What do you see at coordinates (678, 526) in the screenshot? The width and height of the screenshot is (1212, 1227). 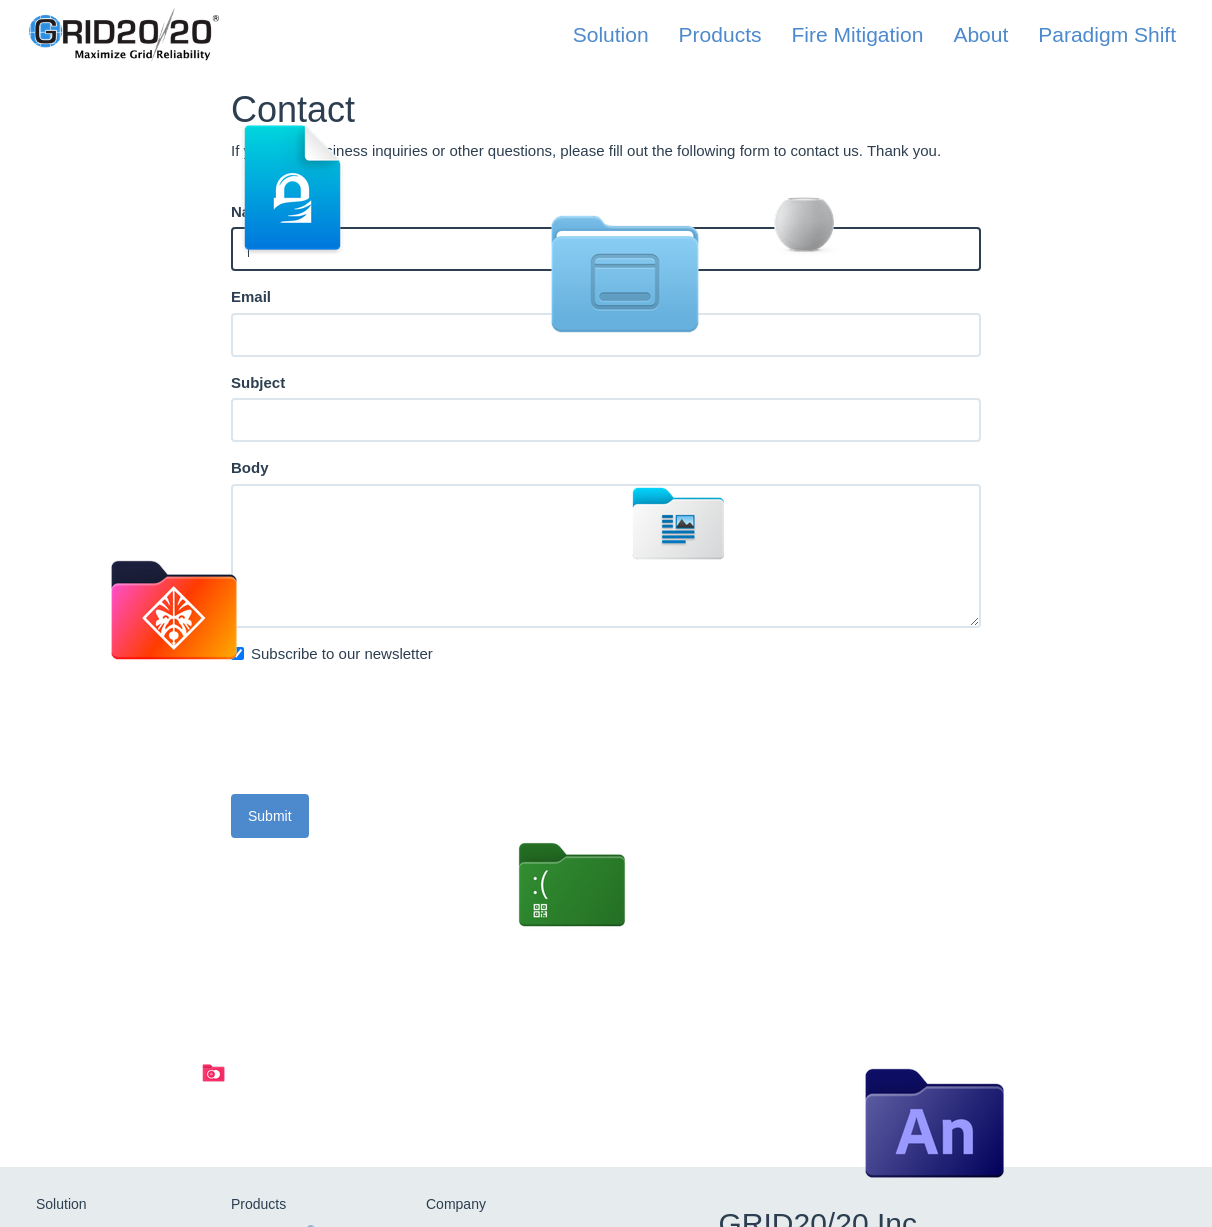 I see `open folder containing LibreOffice Writer documents` at bounding box center [678, 526].